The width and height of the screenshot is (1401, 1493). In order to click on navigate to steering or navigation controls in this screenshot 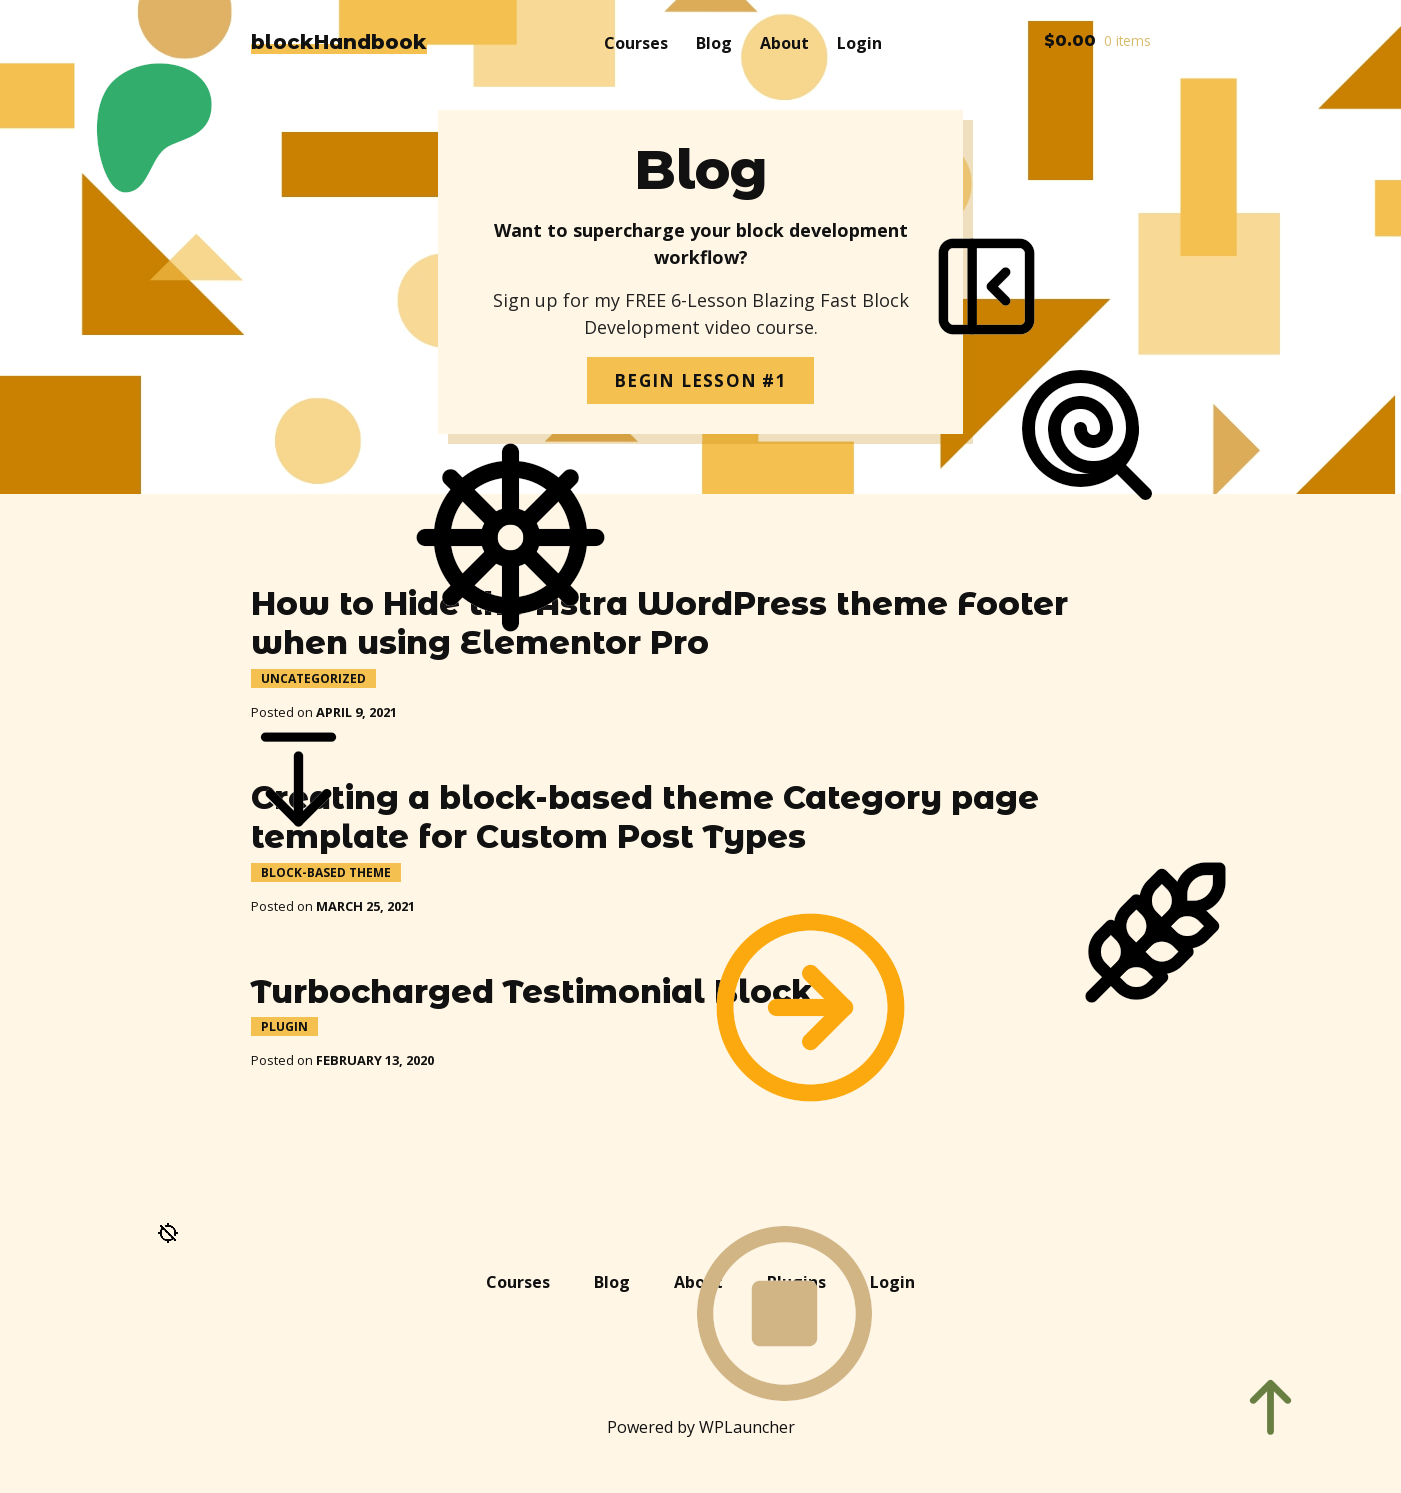, I will do `click(510, 537)`.